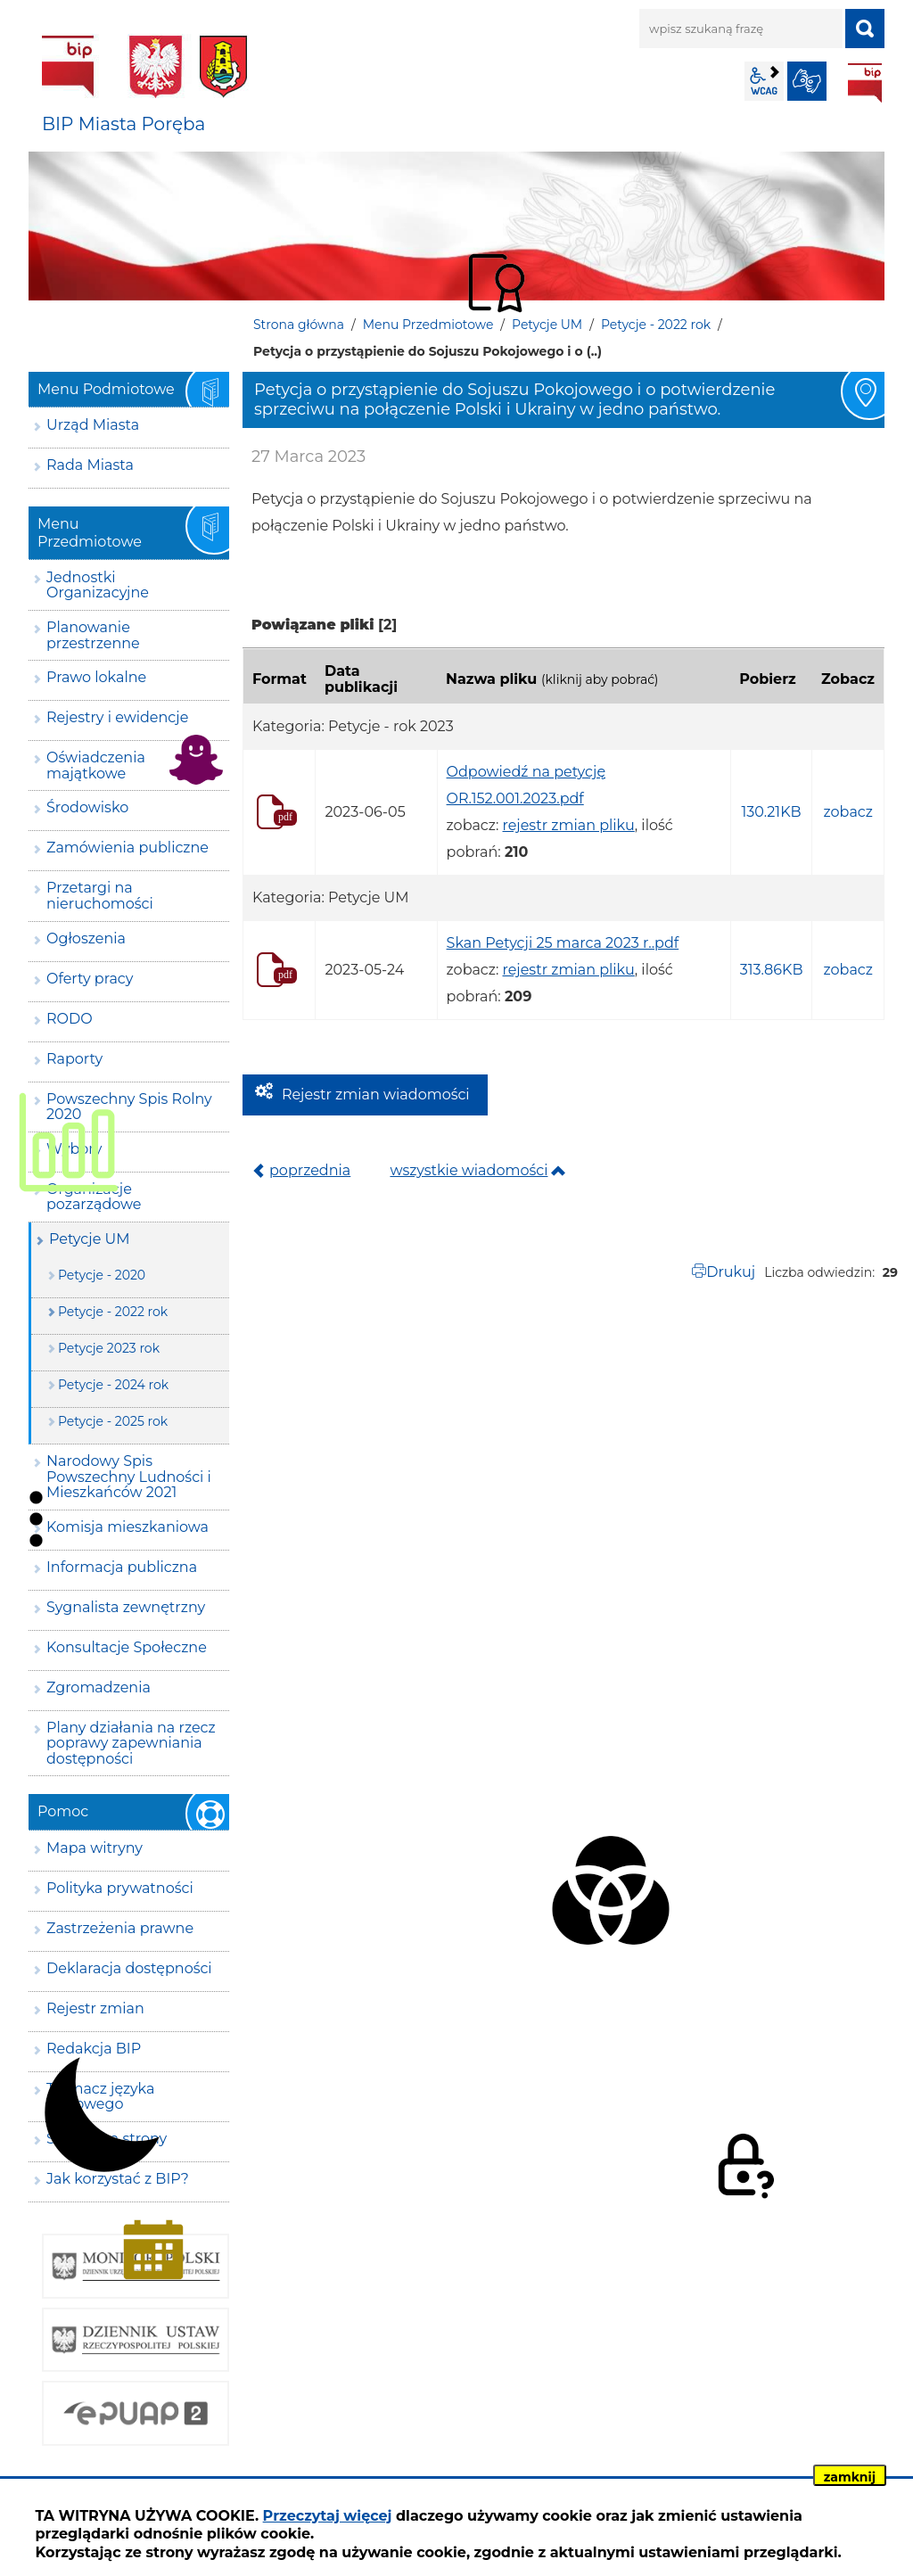  I want to click on view your calendar, so click(153, 2250).